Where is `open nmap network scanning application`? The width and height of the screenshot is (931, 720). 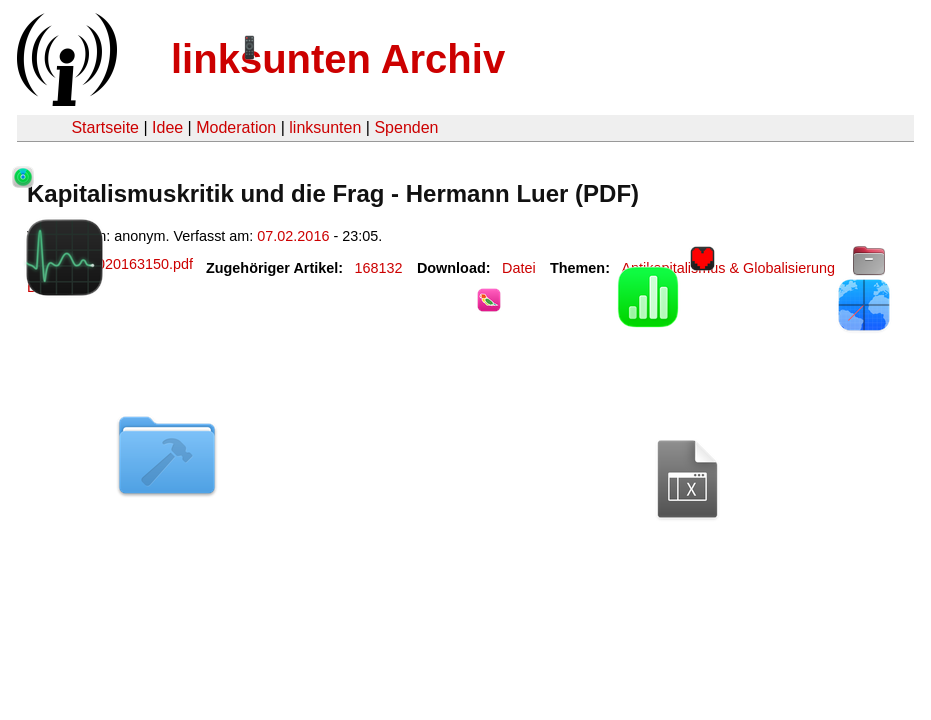
open nmap network scanning application is located at coordinates (864, 305).